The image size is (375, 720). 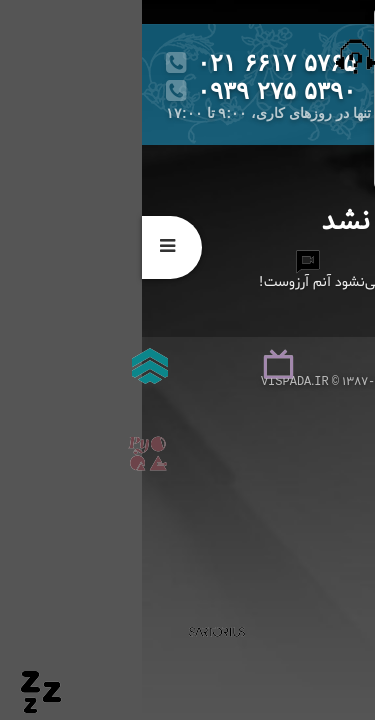 I want to click on LazyVim neovim configuration logo, so click(x=41, y=692).